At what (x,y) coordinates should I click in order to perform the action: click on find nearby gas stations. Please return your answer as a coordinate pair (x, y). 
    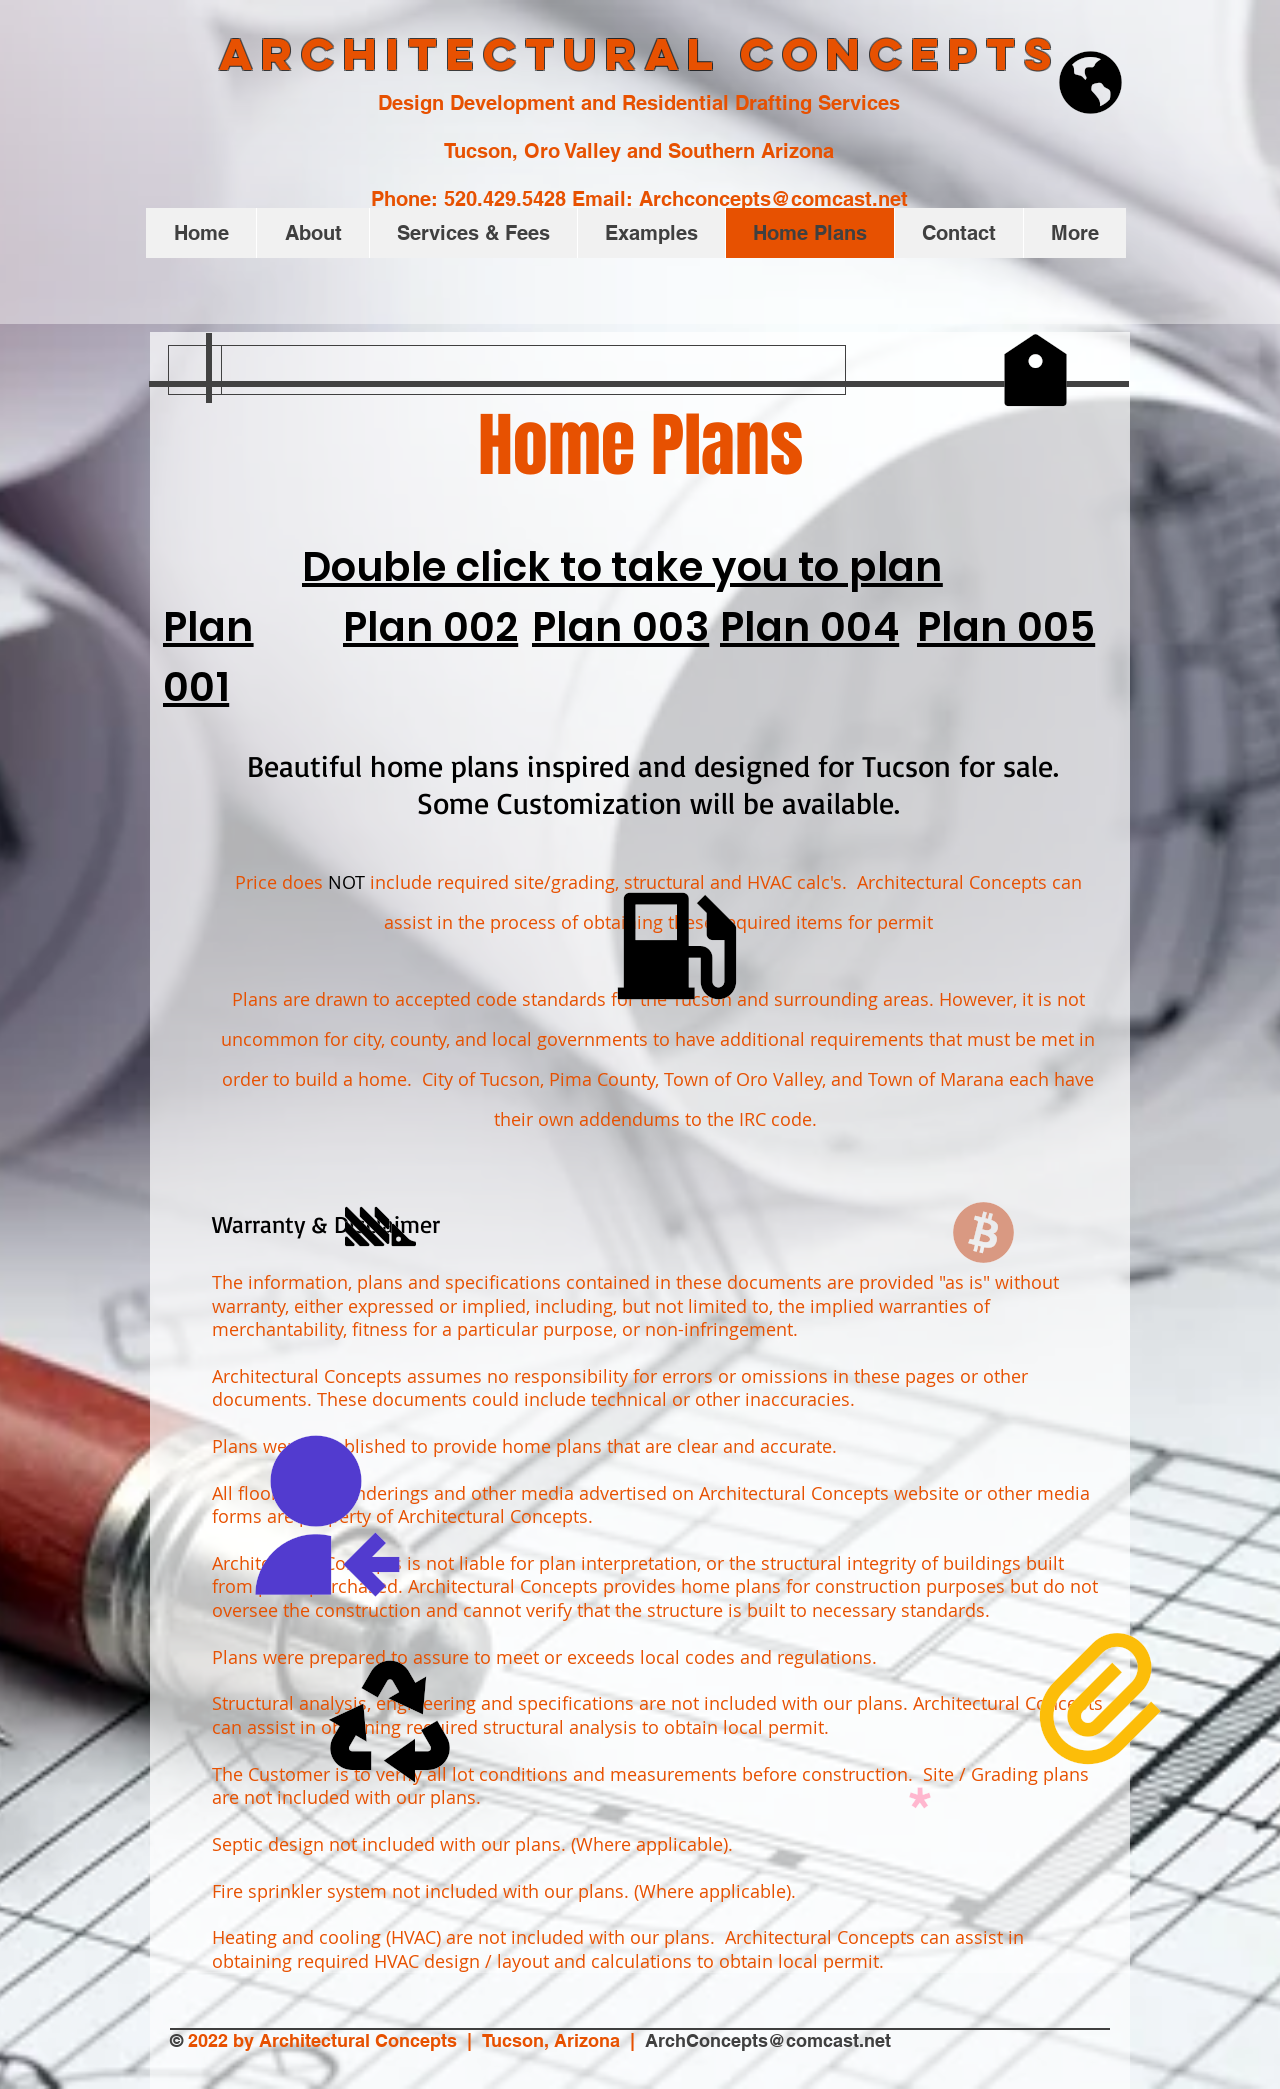
    Looking at the image, I should click on (677, 946).